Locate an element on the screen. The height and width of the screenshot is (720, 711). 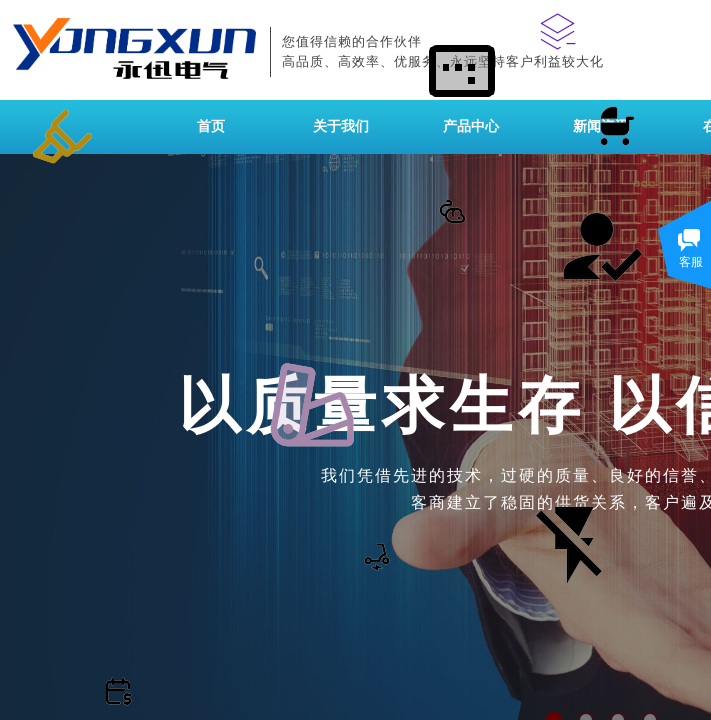
remove a layer from the stack is located at coordinates (557, 31).